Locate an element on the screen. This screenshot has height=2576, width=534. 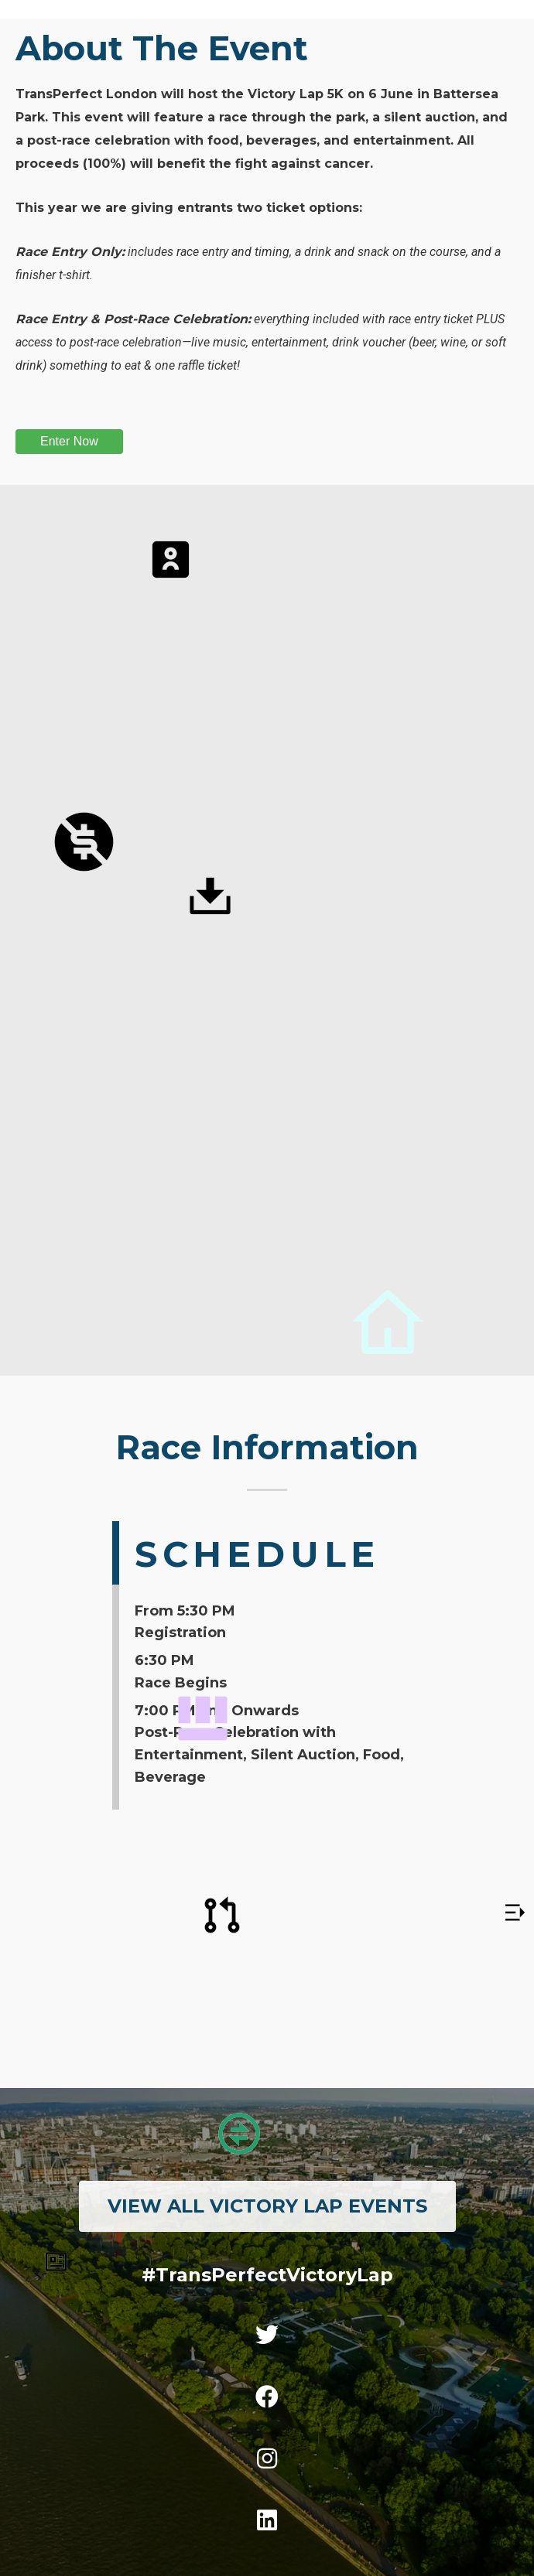
exchange or convert currency is located at coordinates (239, 2134).